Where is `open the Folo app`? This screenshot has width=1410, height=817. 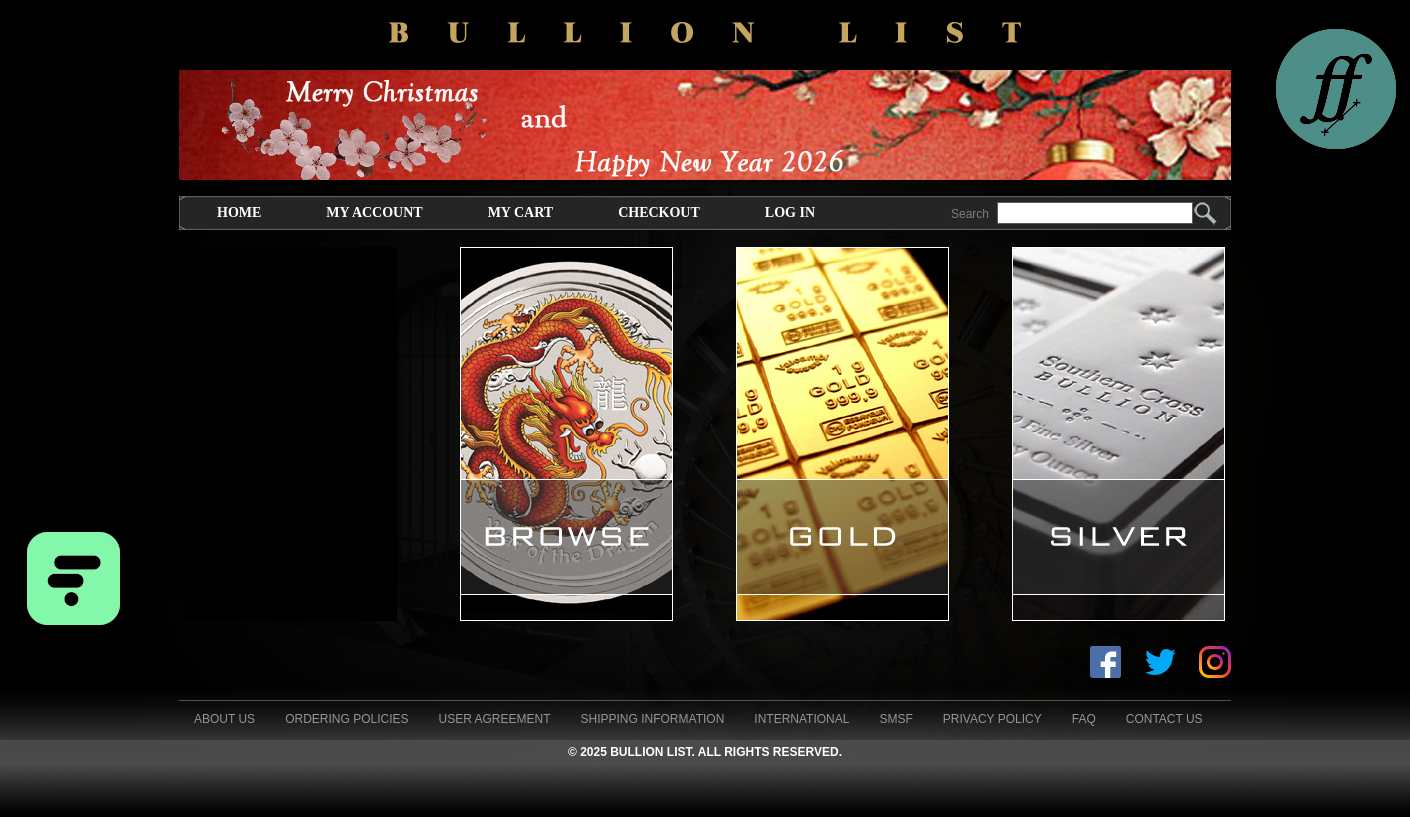 open the Folo app is located at coordinates (73, 578).